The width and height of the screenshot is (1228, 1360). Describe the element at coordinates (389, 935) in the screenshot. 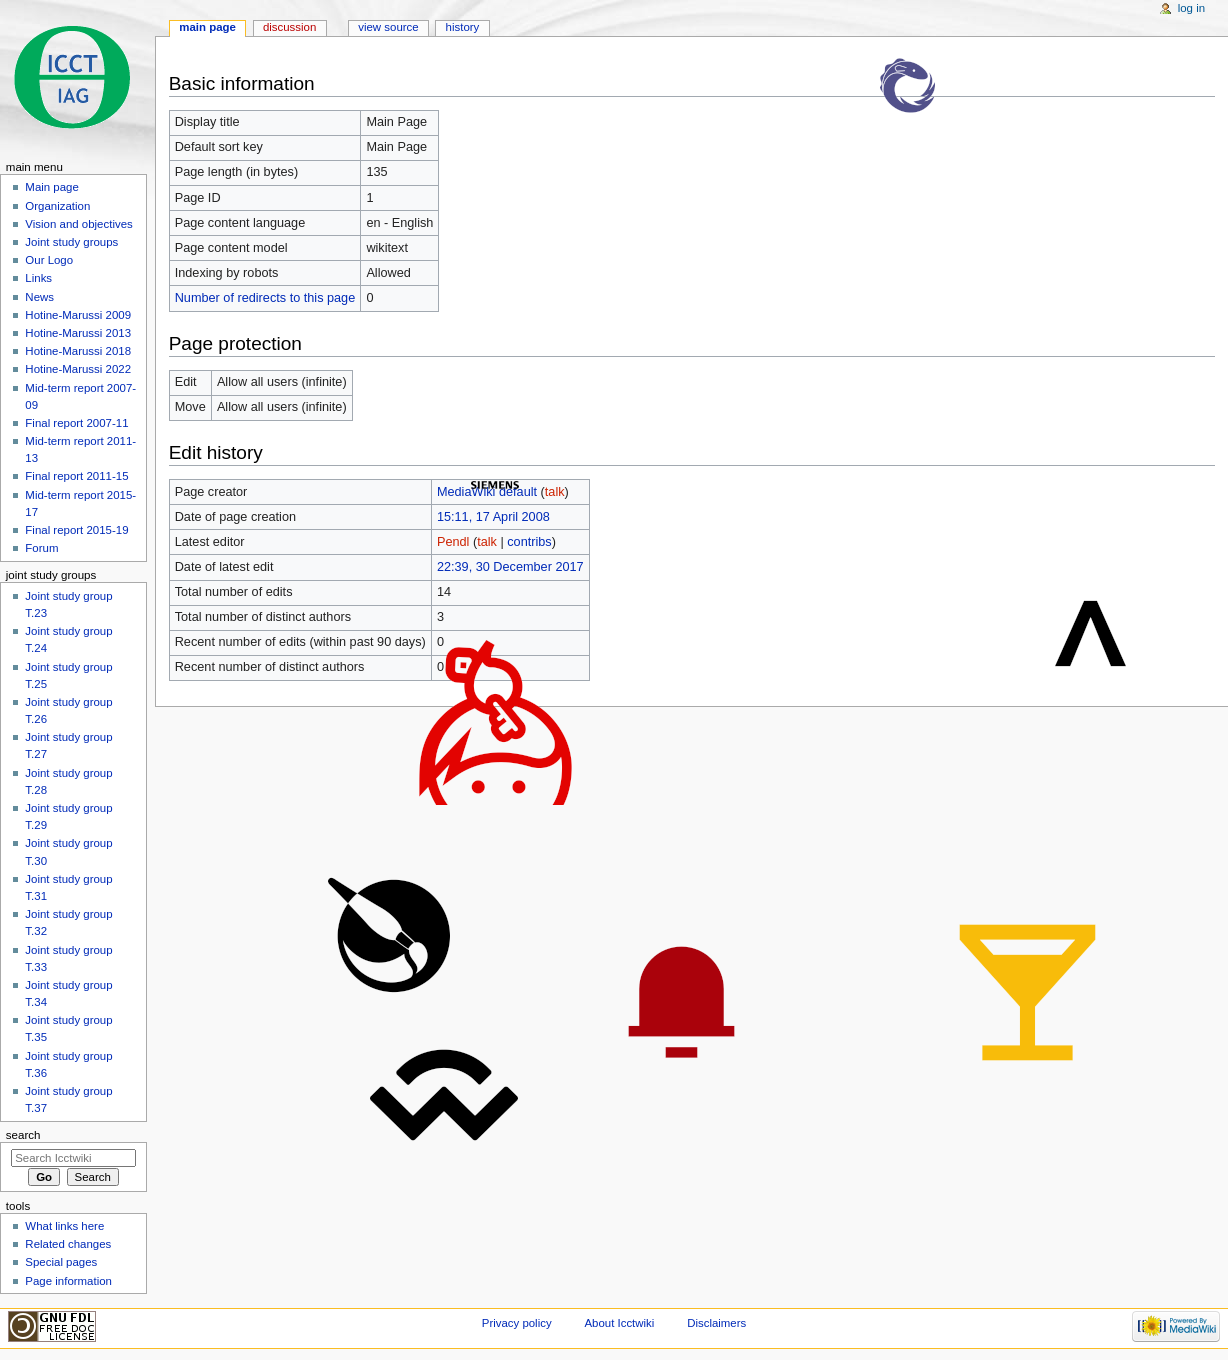

I see `open krita digital painting application` at that location.